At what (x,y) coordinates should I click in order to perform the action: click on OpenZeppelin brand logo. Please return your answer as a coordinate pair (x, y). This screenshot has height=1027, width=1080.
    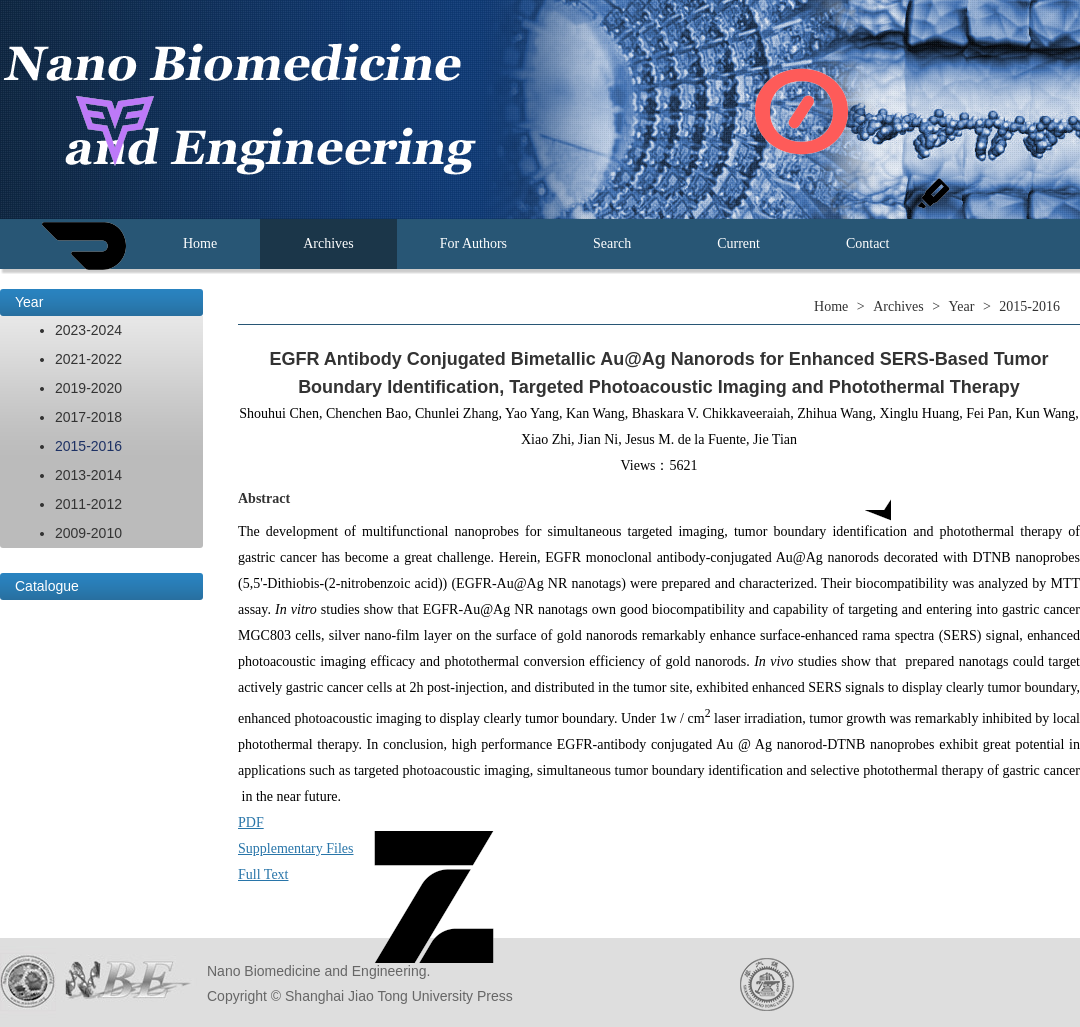
    Looking at the image, I should click on (434, 897).